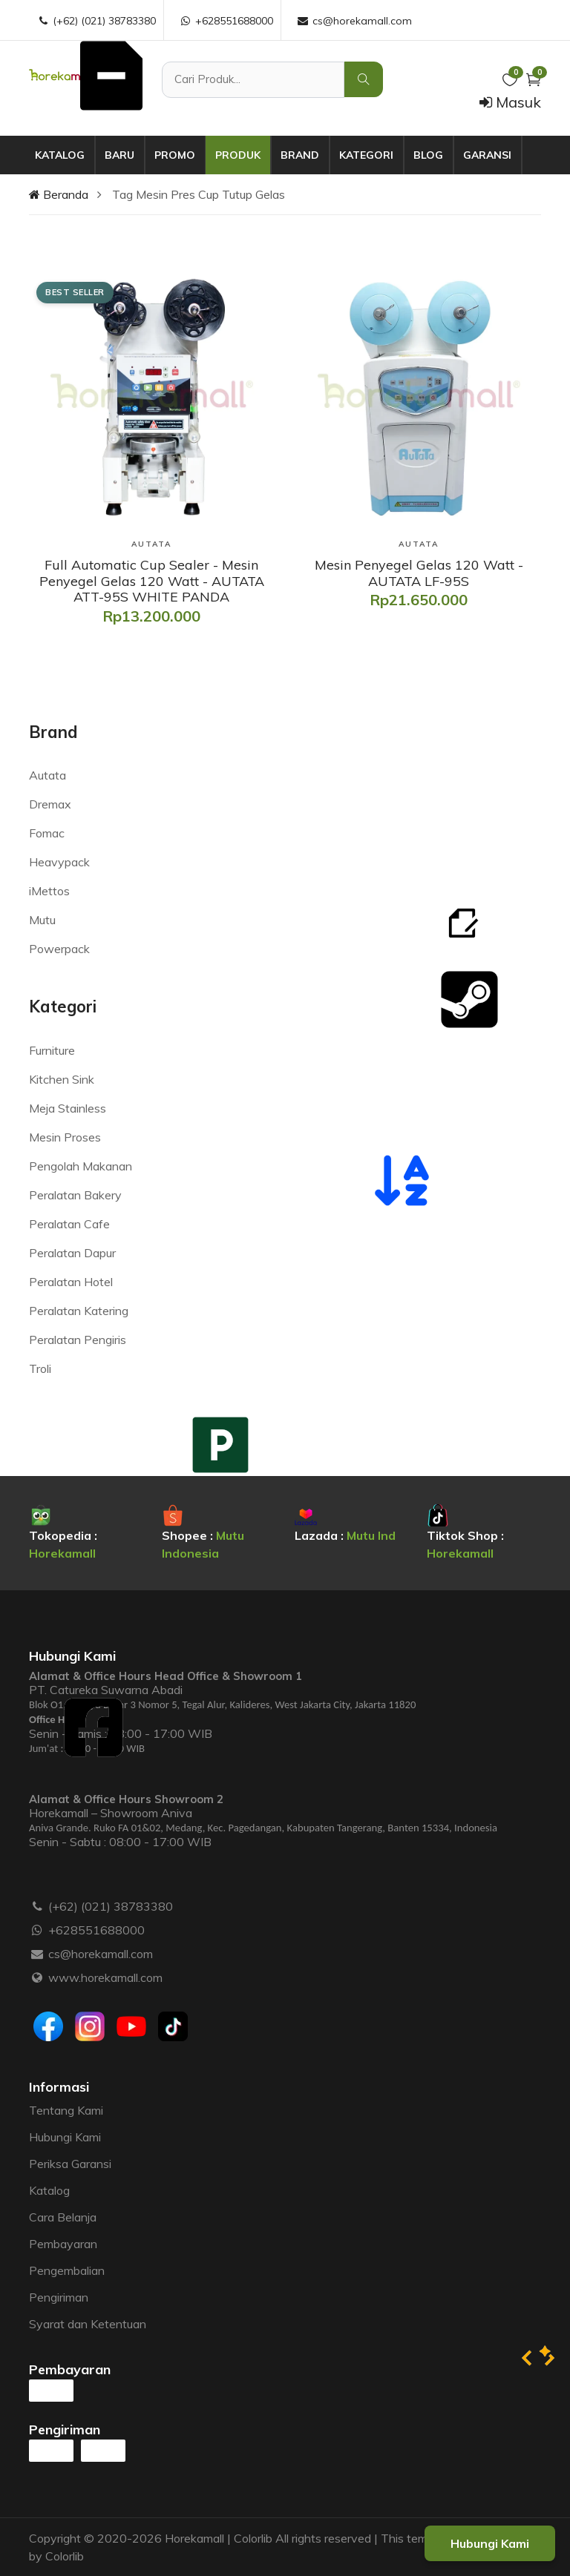 The height and width of the screenshot is (2576, 570). What do you see at coordinates (402, 1180) in the screenshot?
I see `sort items alphabetically from A to Z` at bounding box center [402, 1180].